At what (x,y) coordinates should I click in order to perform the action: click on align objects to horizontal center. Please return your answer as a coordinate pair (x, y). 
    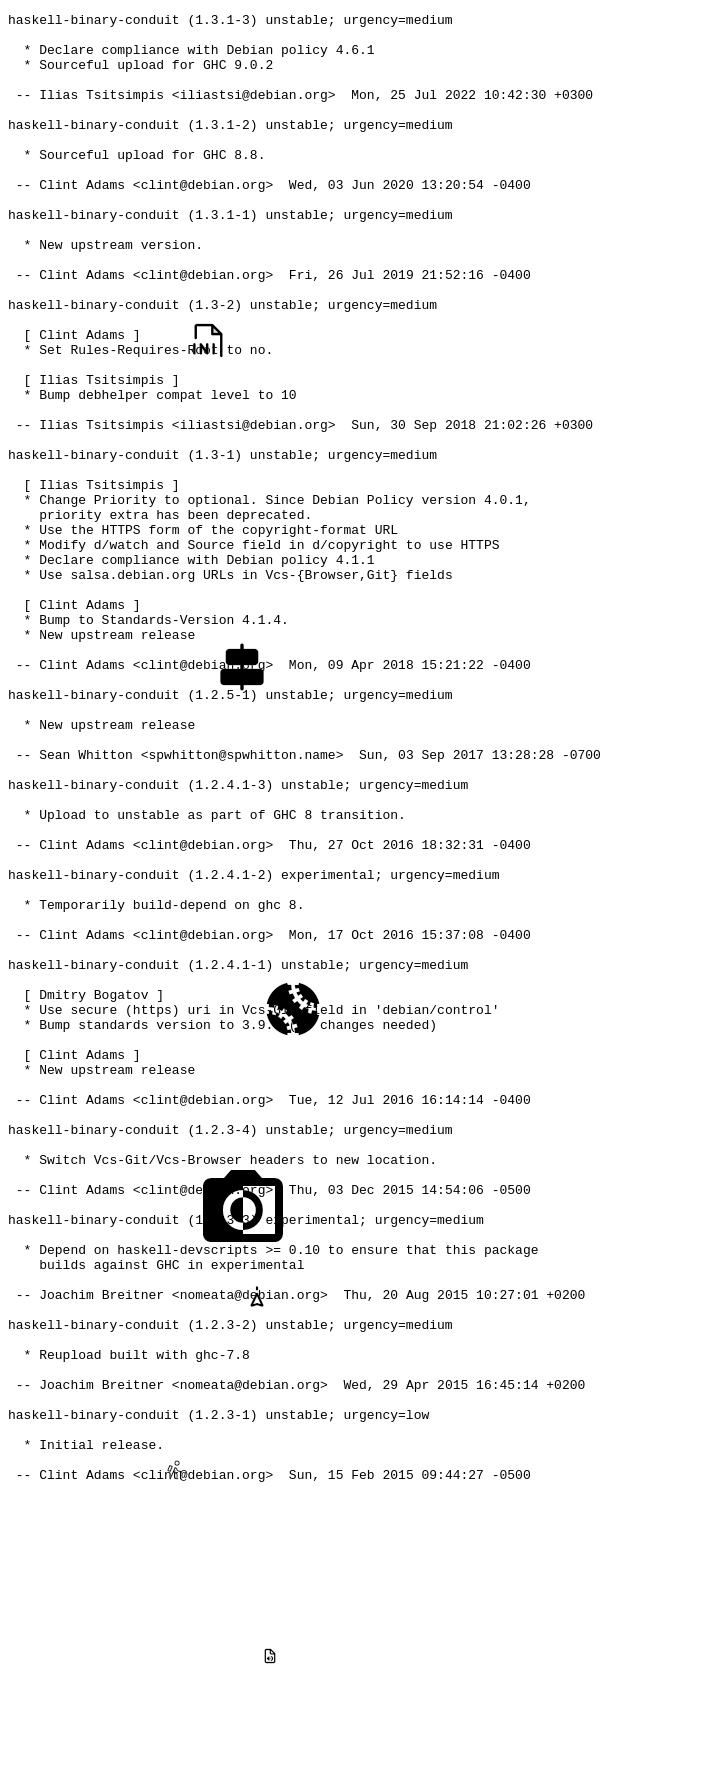
    Looking at the image, I should click on (242, 667).